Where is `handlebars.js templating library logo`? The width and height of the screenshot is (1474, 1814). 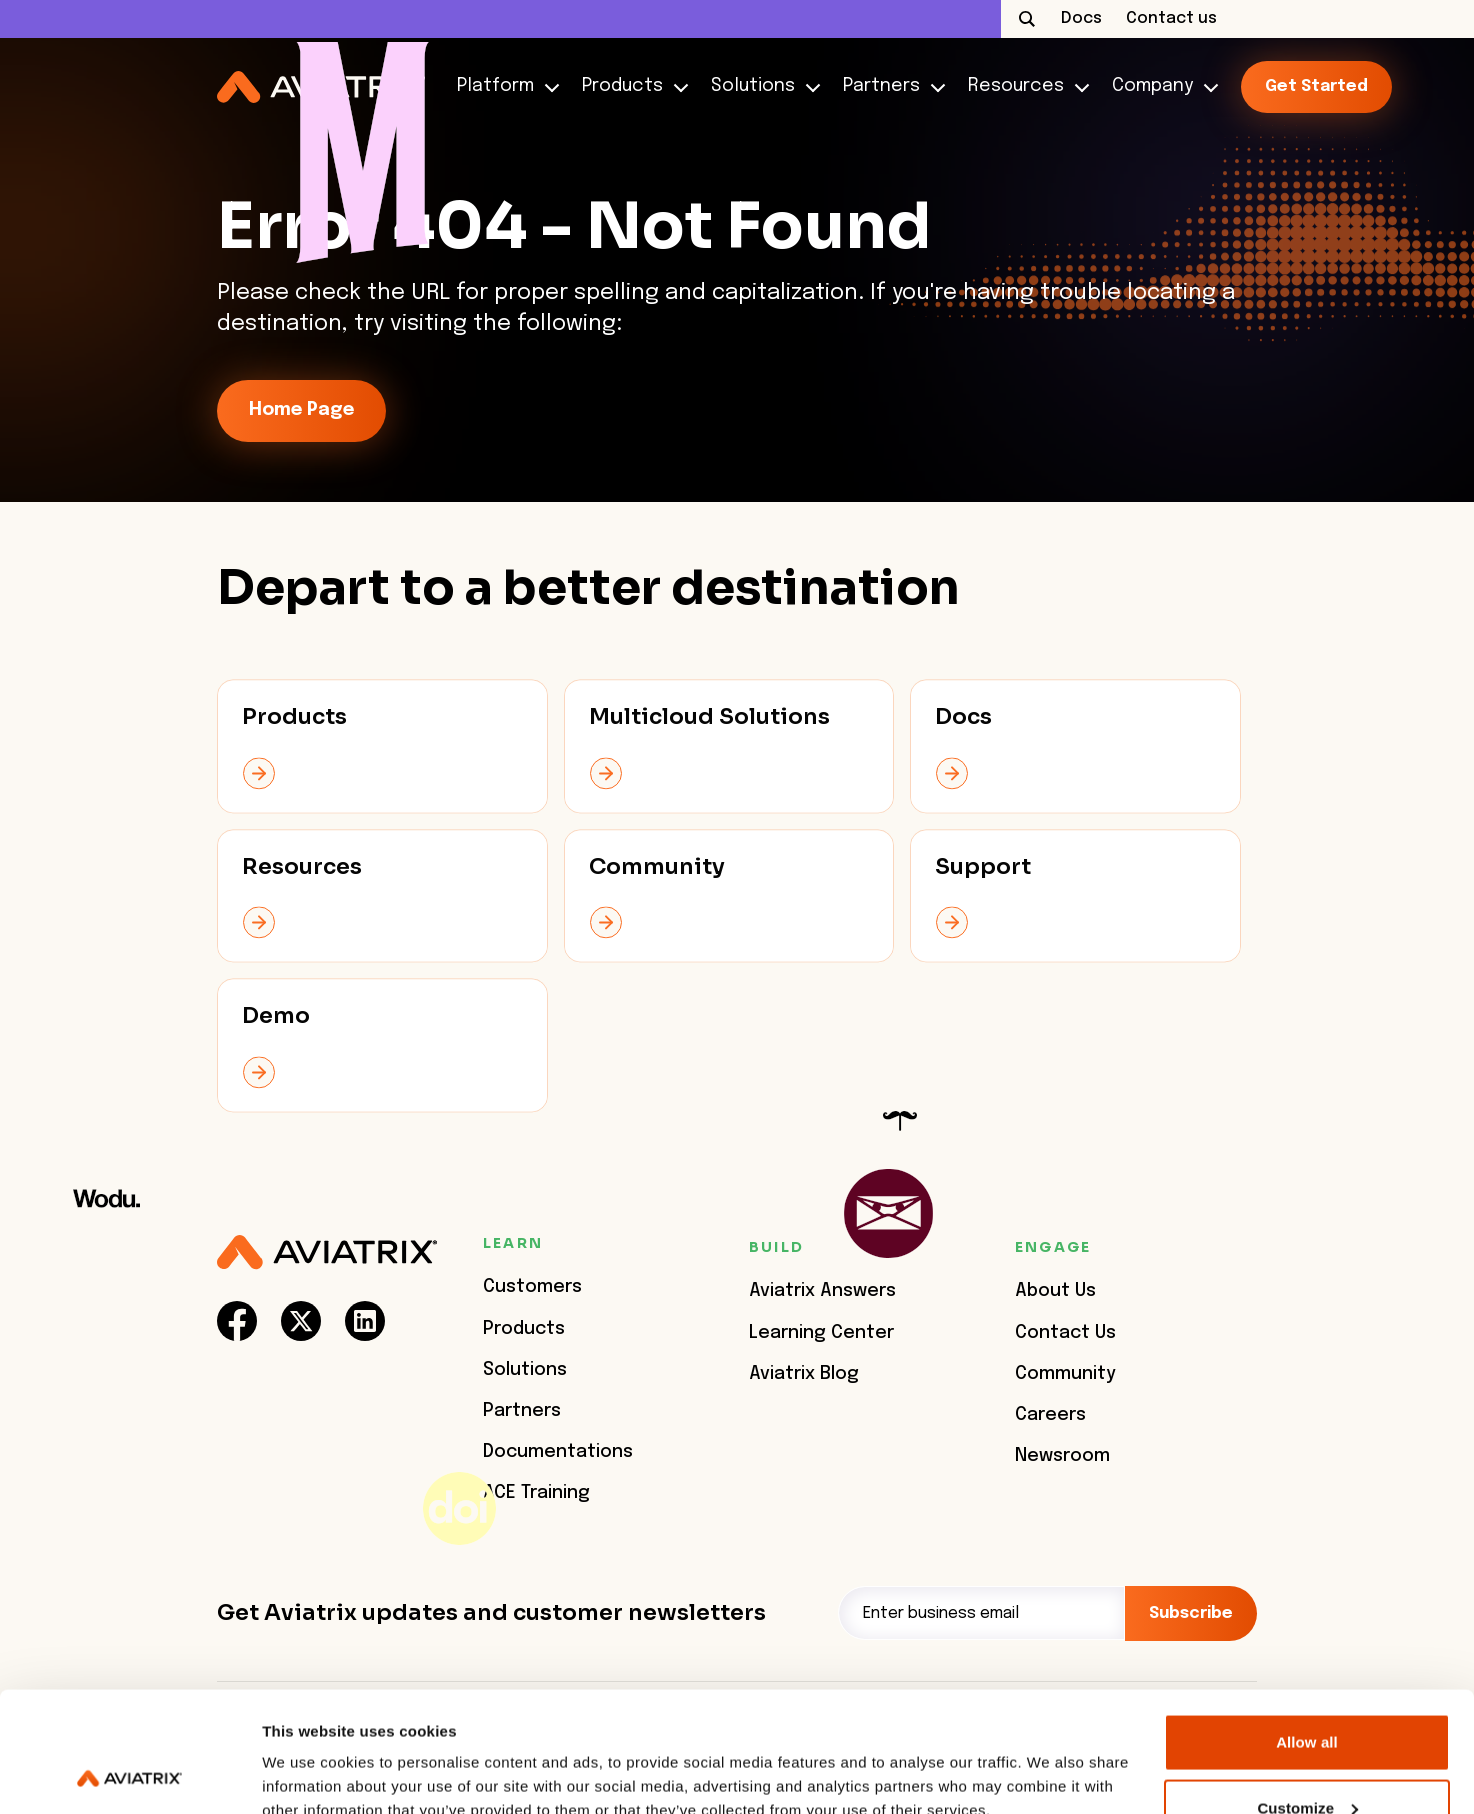 handlebars.js templating library logo is located at coordinates (900, 1121).